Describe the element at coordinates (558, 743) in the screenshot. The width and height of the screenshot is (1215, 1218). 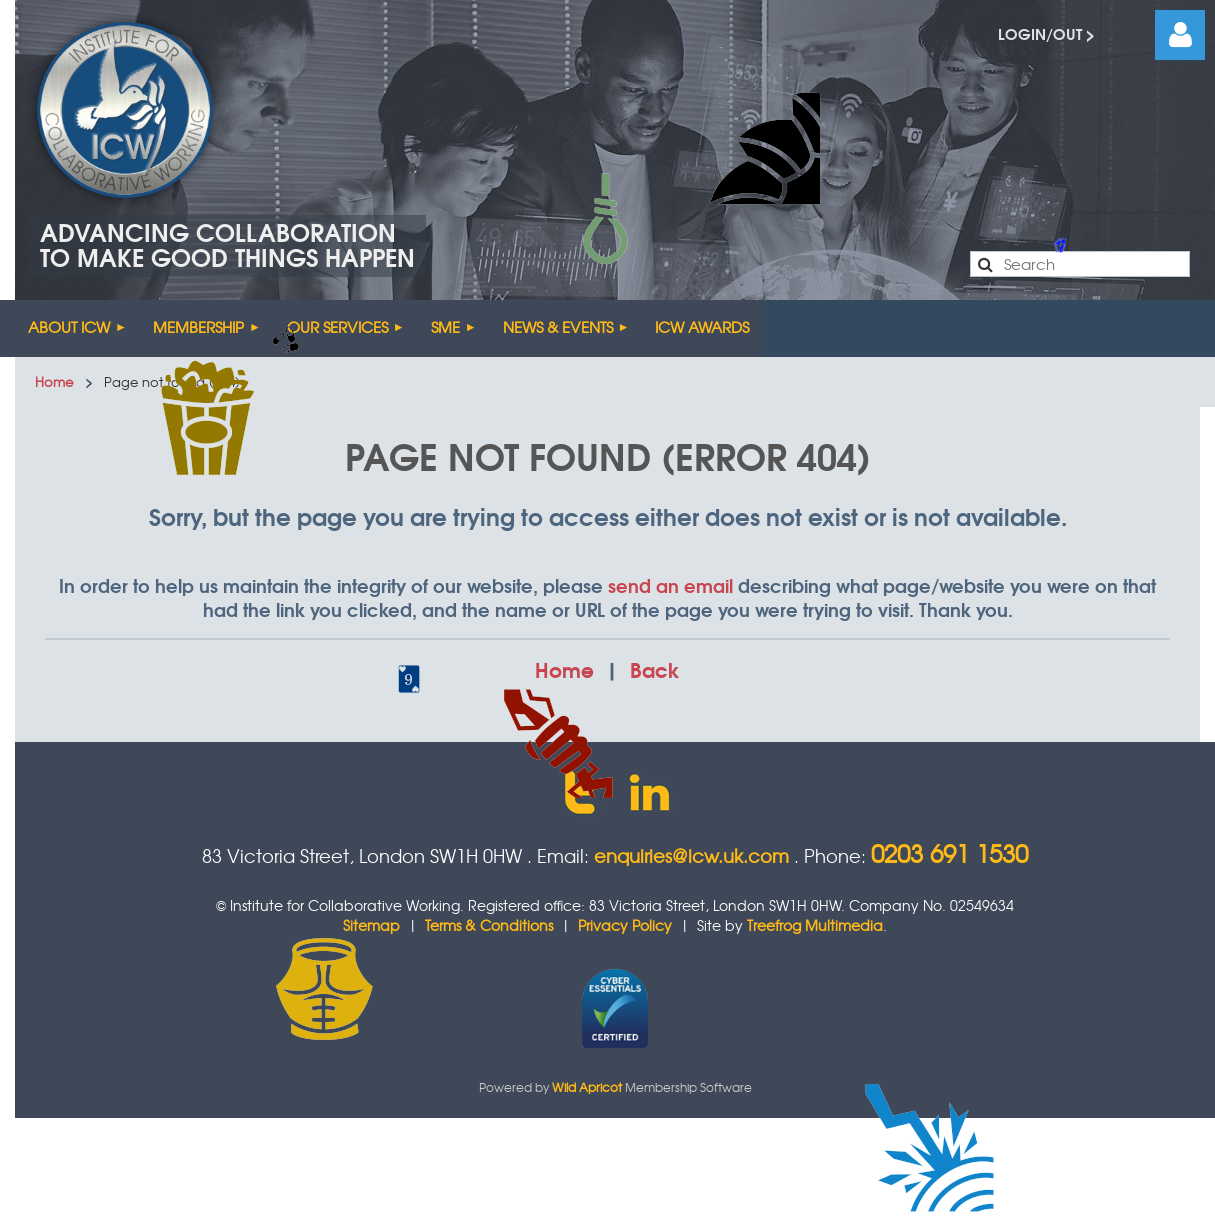
I see `activate thunder or lightning ability` at that location.